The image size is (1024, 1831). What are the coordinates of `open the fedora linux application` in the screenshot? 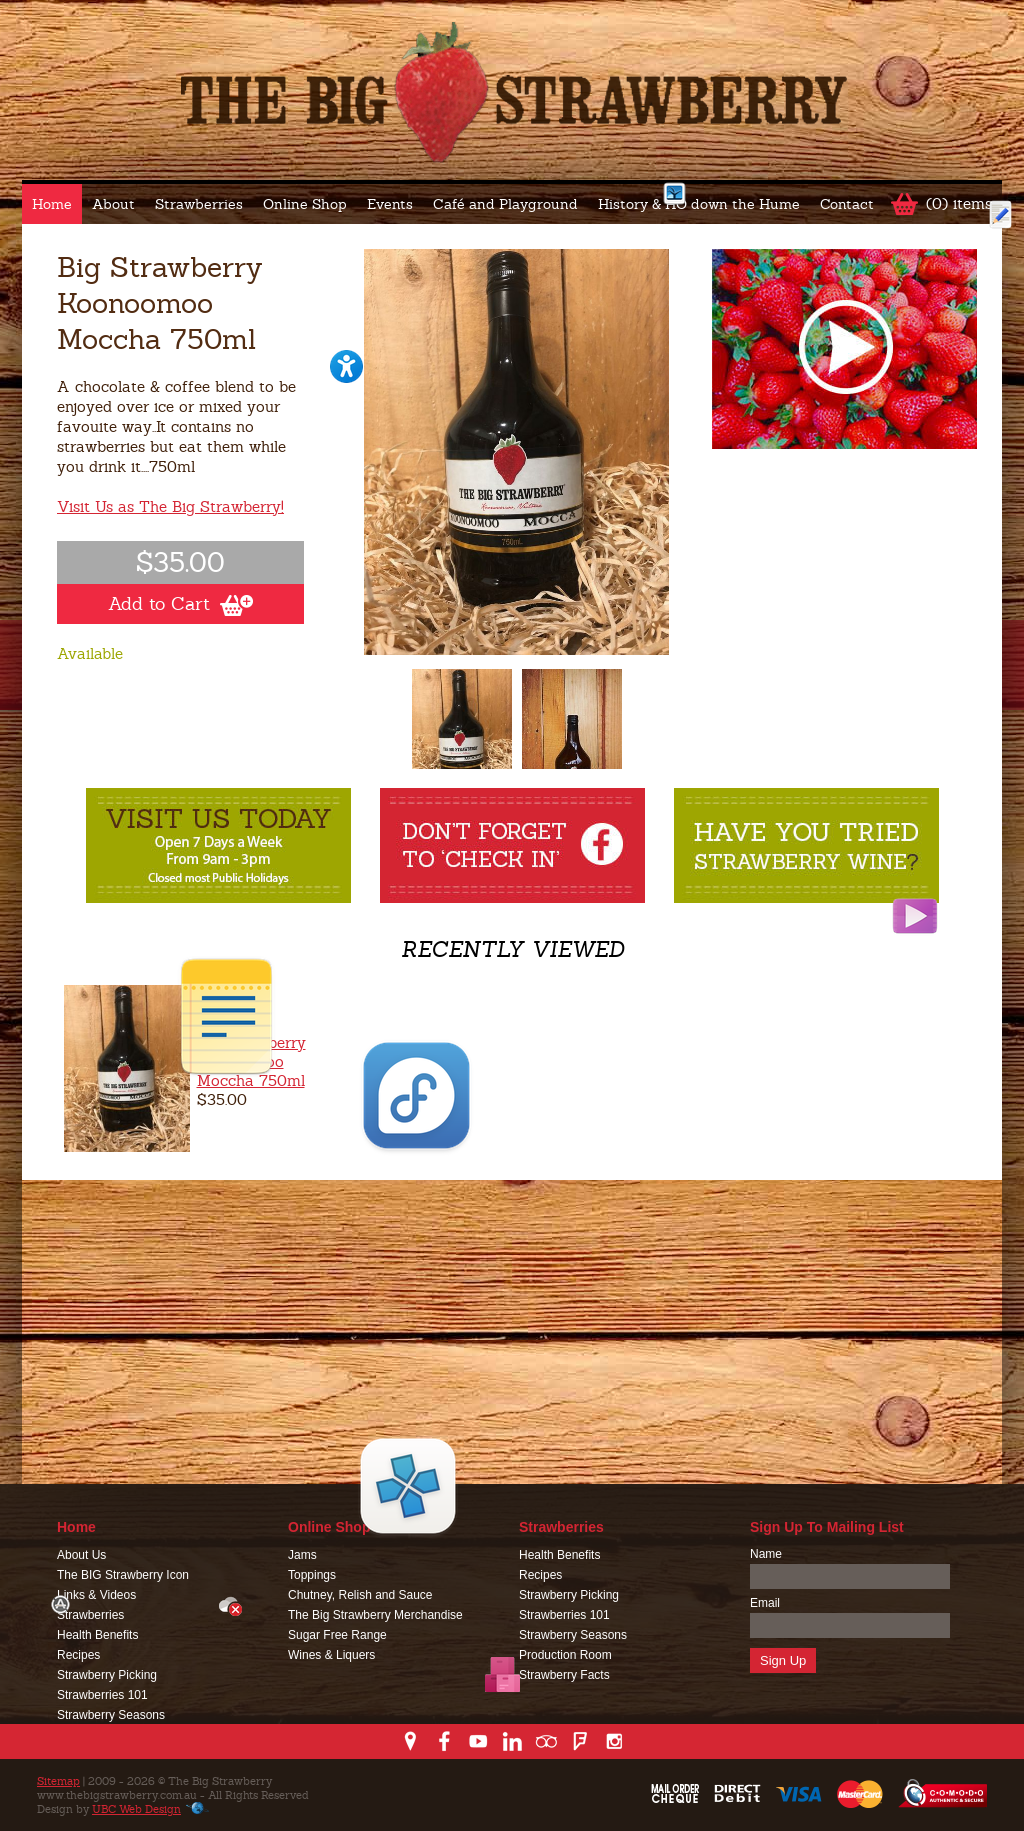 It's located at (416, 1095).